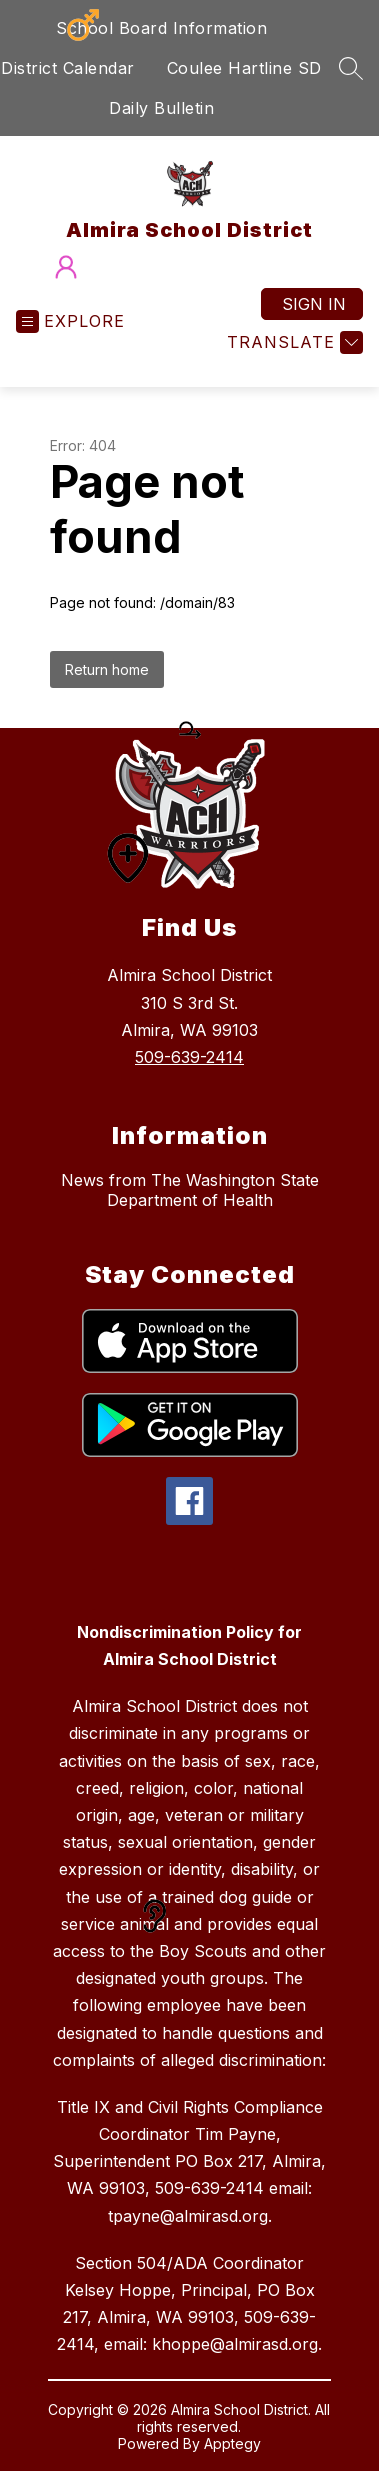 The height and width of the screenshot is (2471, 379). What do you see at coordinates (83, 25) in the screenshot?
I see `indicates male gender or sex option` at bounding box center [83, 25].